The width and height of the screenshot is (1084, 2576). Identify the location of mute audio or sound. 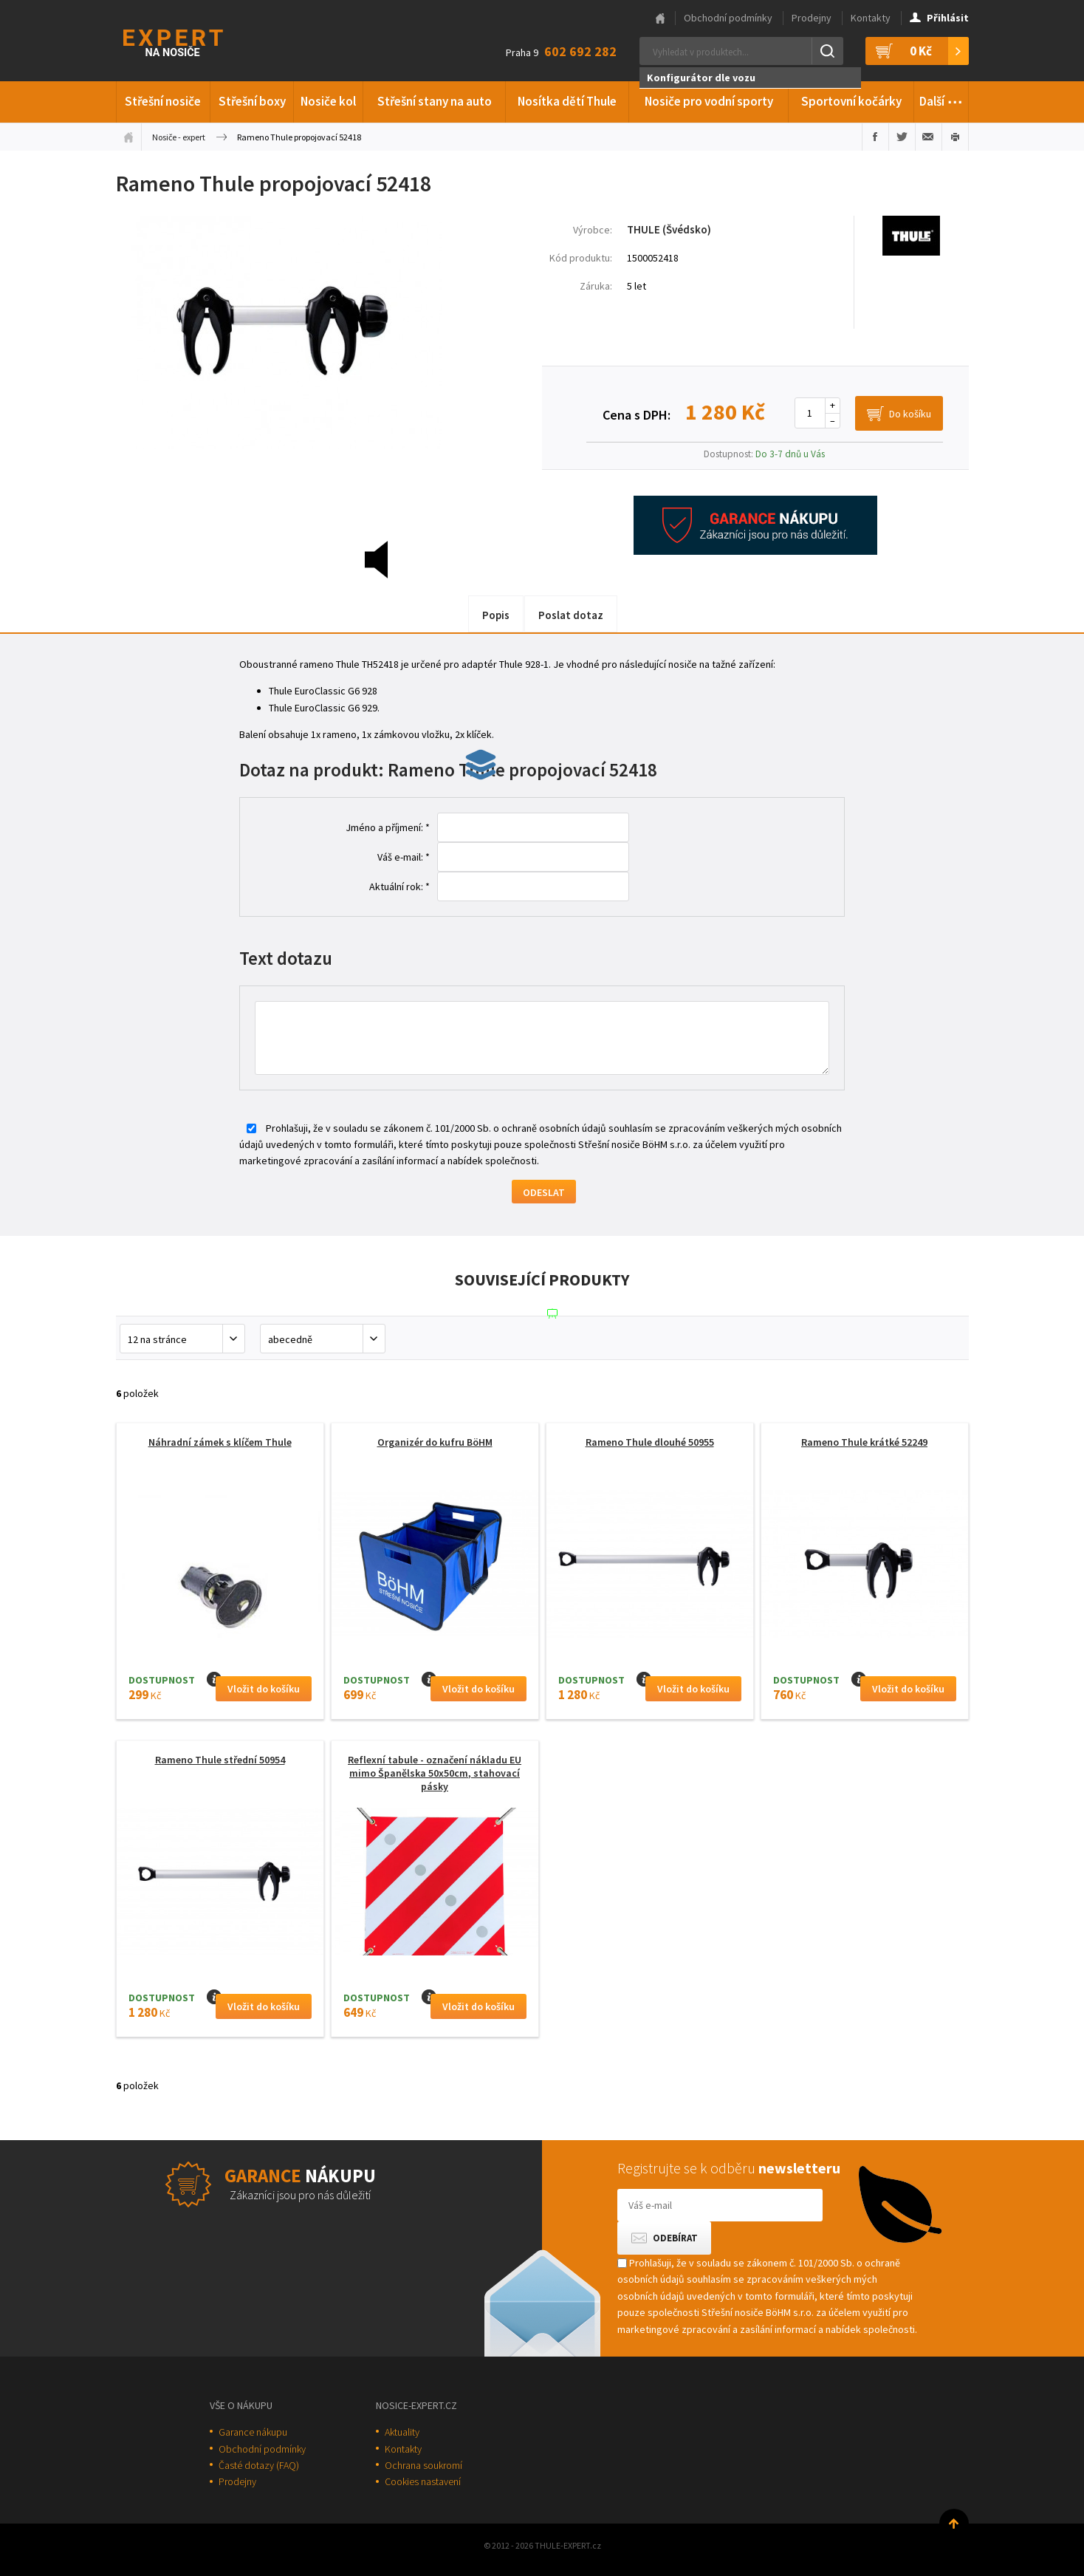
(376, 559).